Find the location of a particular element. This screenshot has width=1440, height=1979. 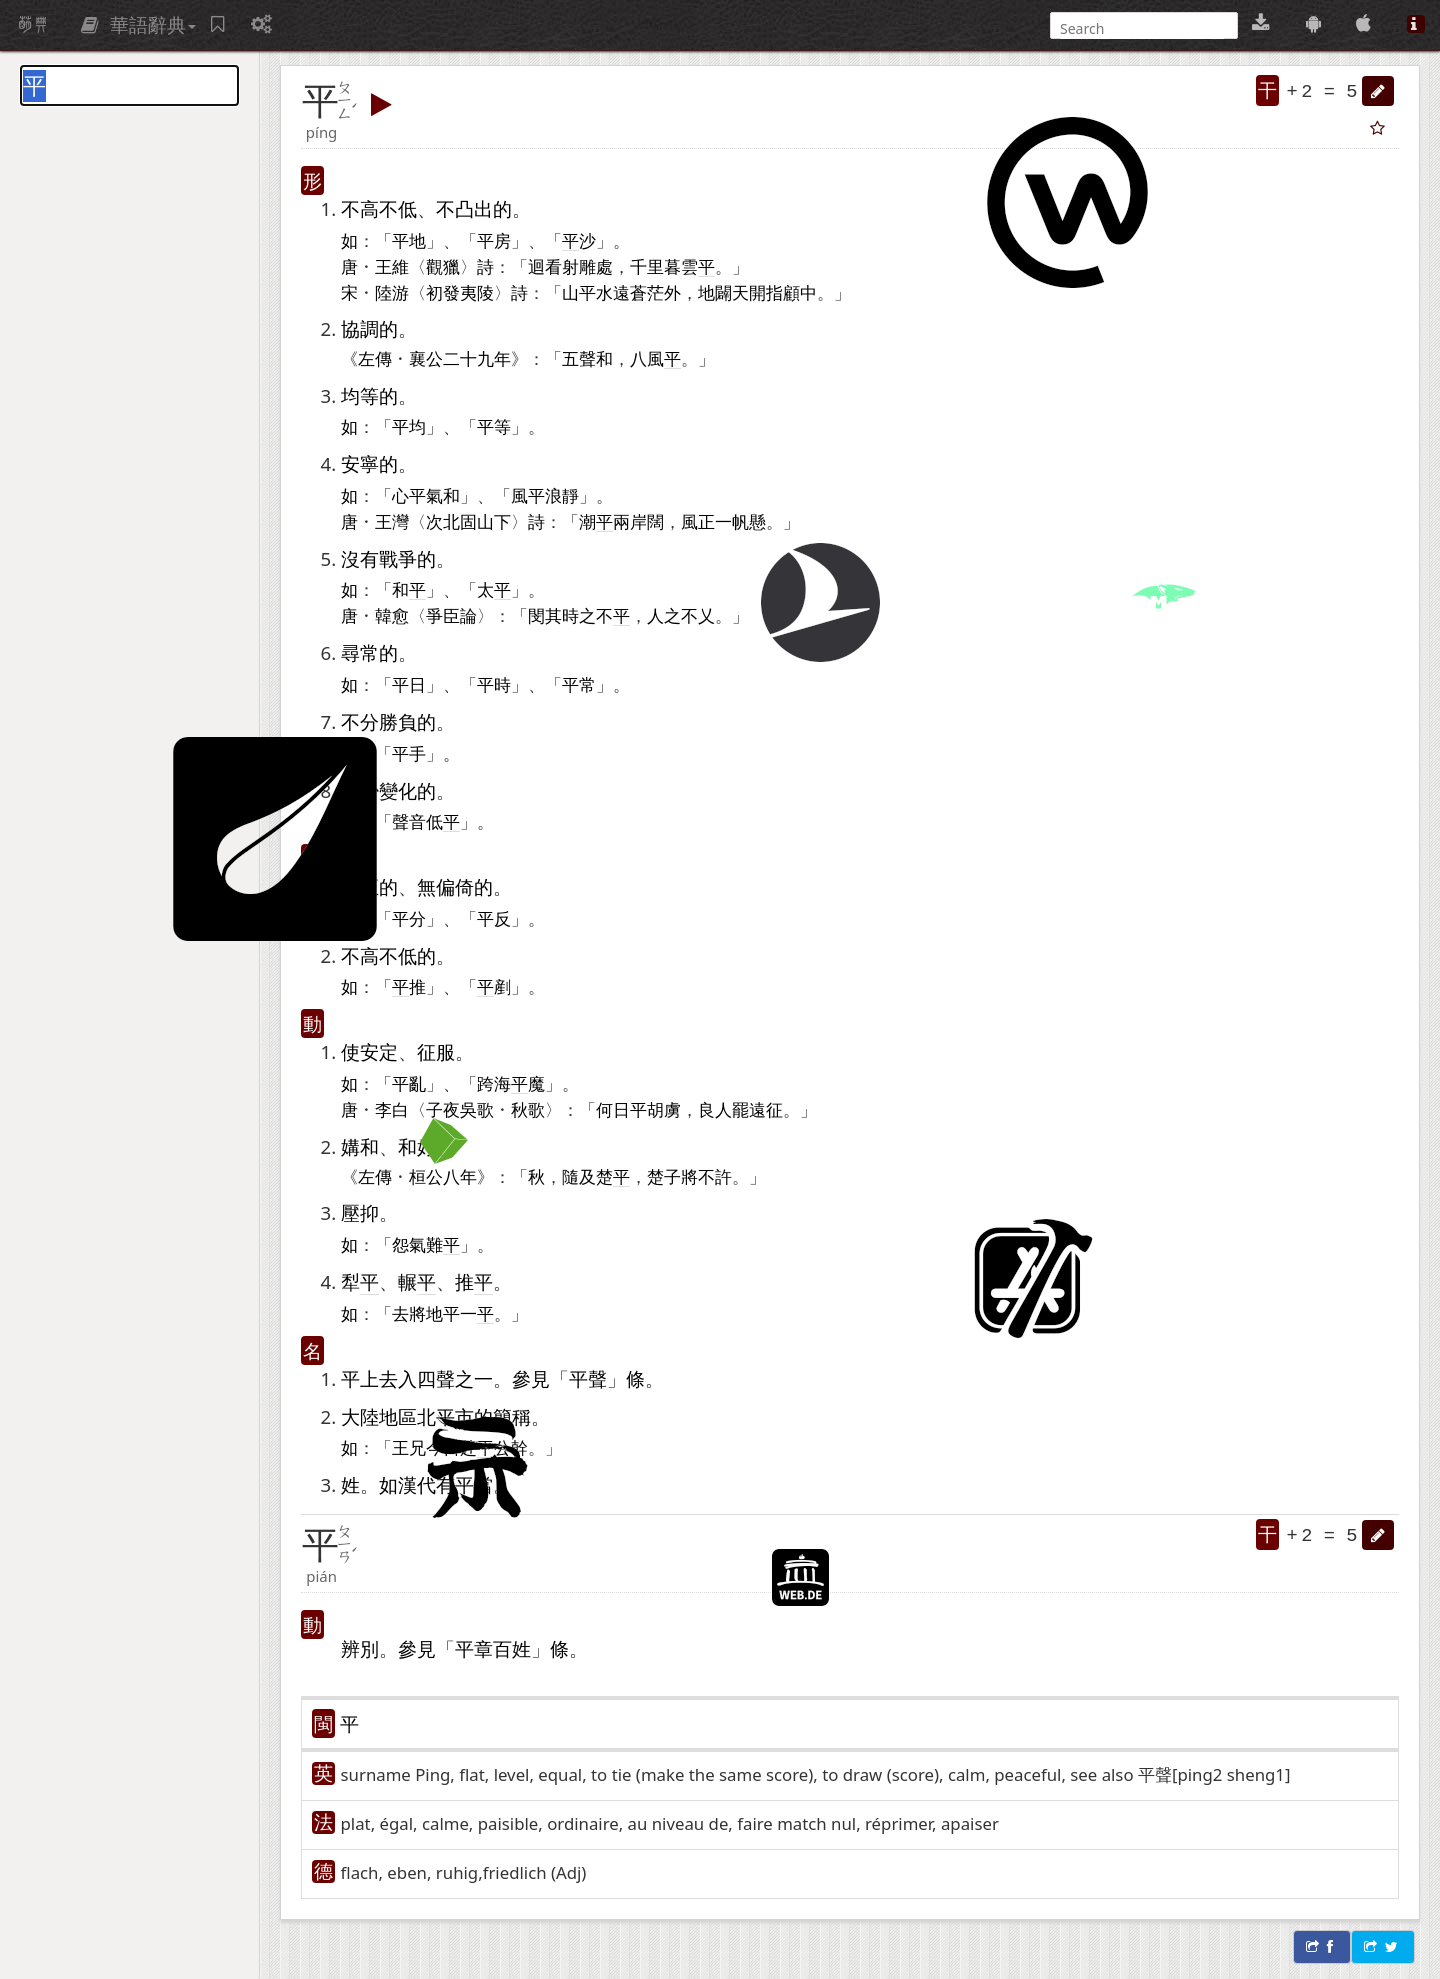

open Workplace by Meta is located at coordinates (1067, 202).